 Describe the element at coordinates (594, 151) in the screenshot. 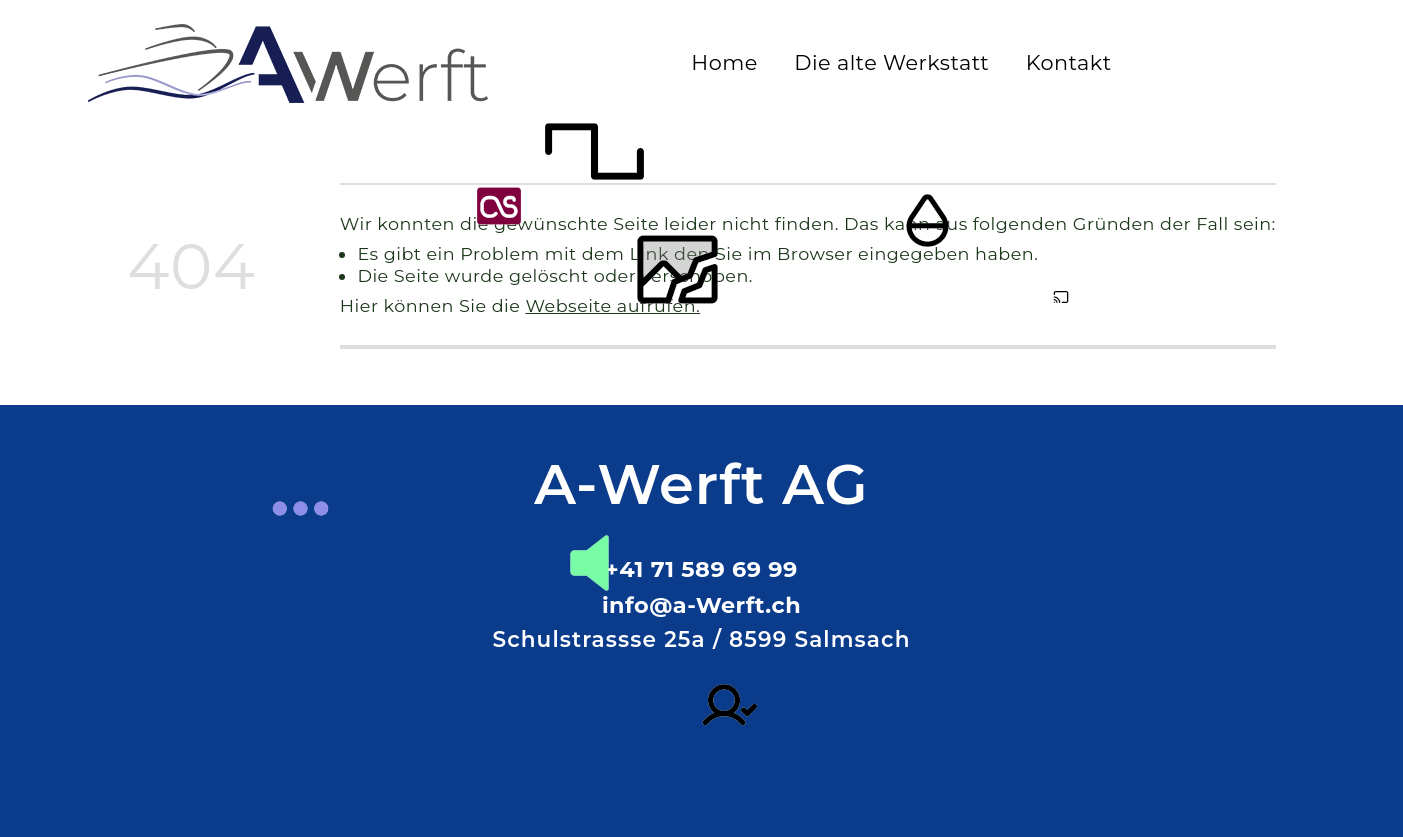

I see `toggle square wave audio signal` at that location.